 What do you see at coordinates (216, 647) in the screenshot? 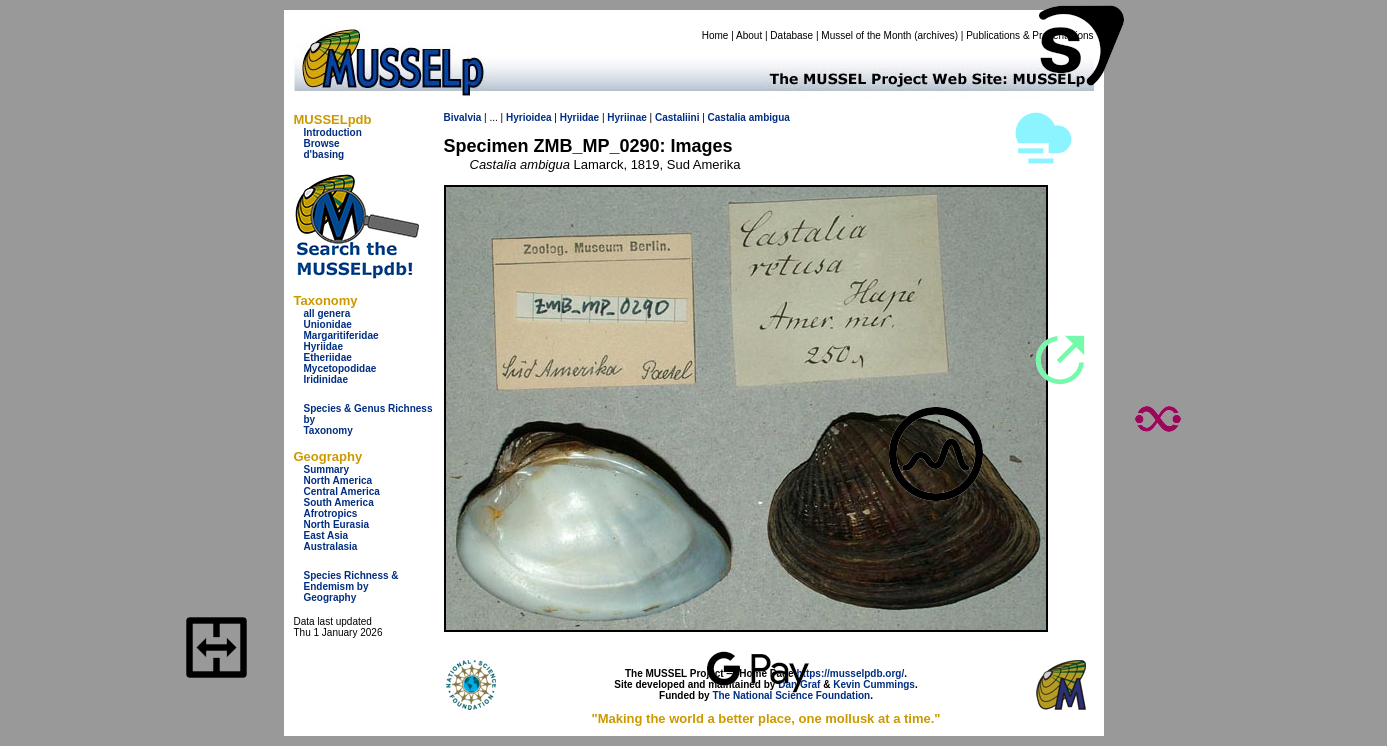
I see `split table cells horizontally` at bounding box center [216, 647].